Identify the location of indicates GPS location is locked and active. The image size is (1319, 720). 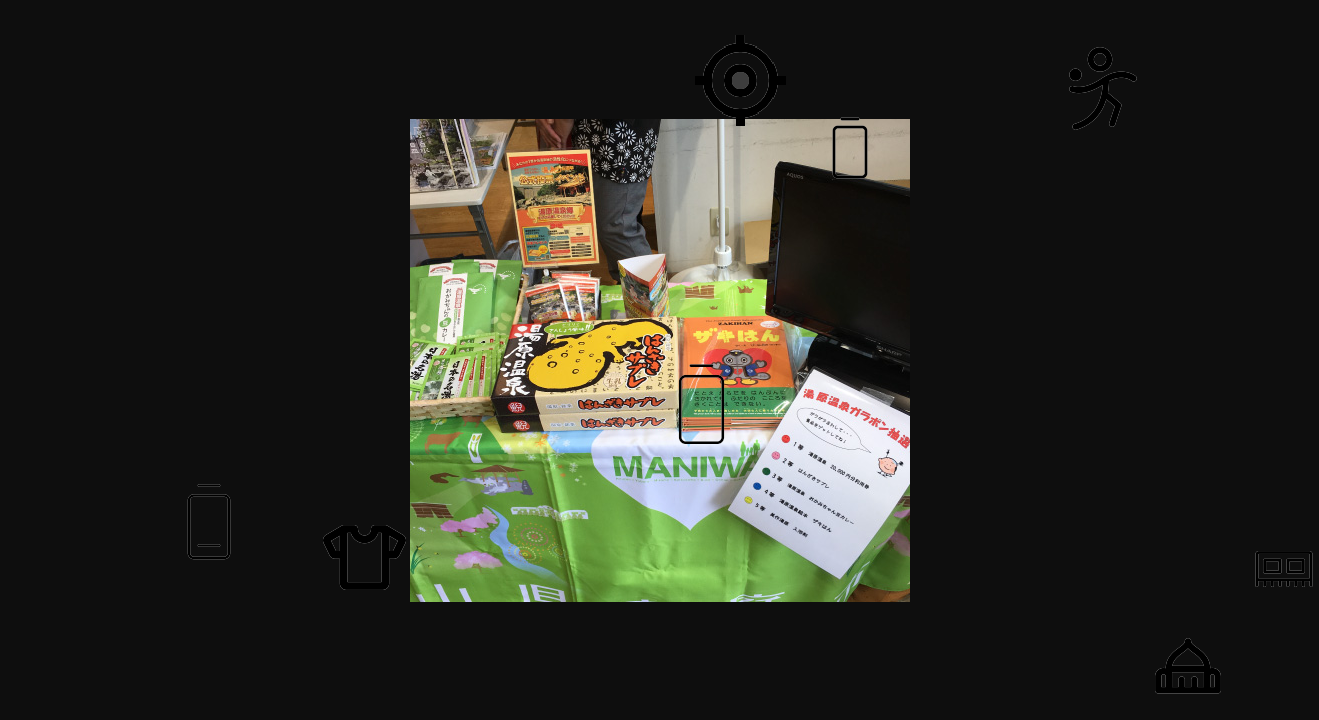
(740, 80).